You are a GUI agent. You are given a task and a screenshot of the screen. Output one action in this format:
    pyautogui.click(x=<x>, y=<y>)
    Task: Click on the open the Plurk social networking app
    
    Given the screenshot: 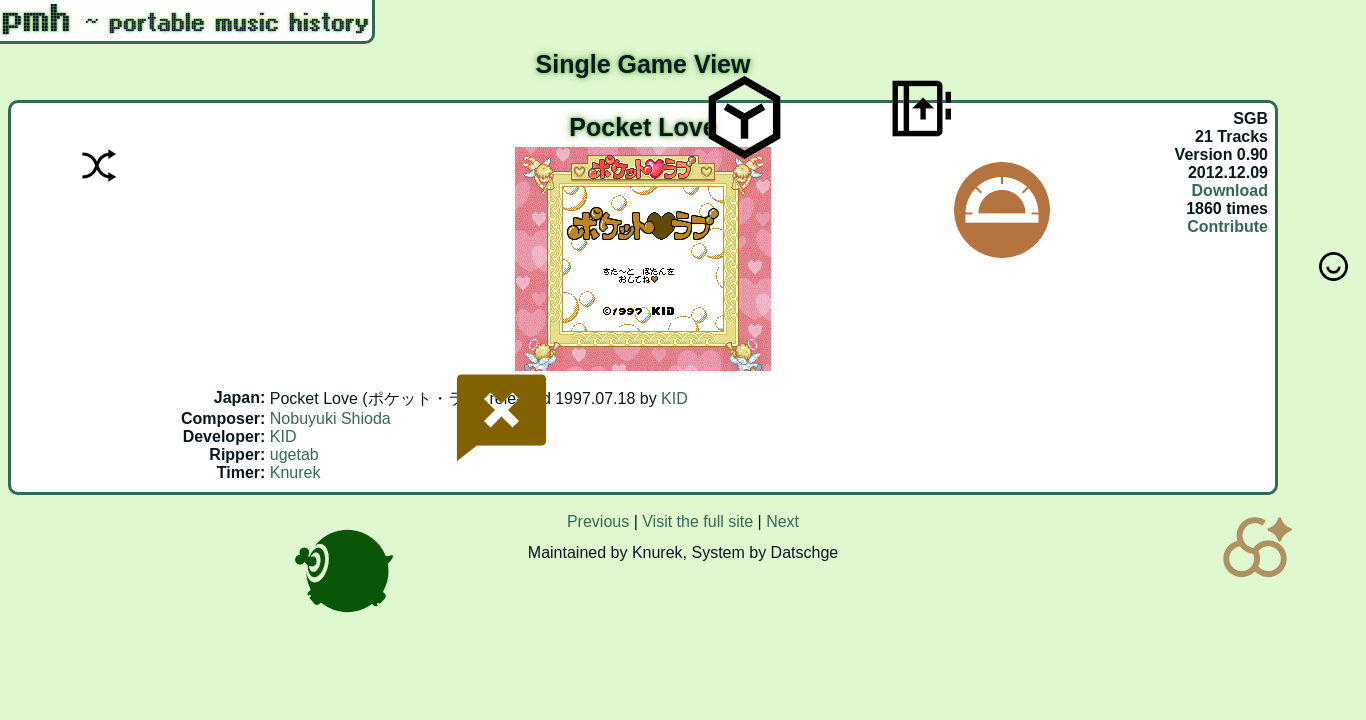 What is the action you would take?
    pyautogui.click(x=344, y=571)
    